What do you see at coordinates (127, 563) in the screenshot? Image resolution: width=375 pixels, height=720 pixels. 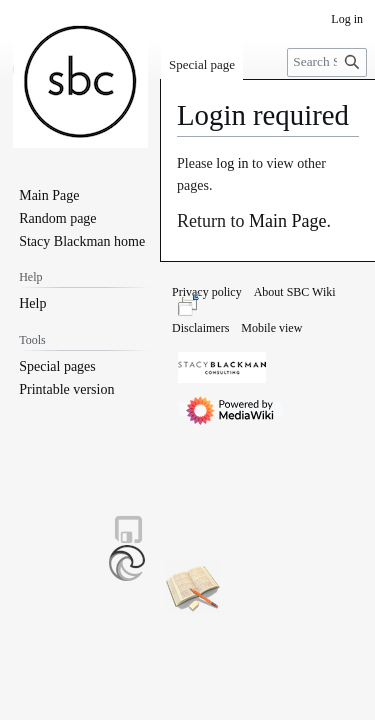 I see `open microsoft edge browser` at bounding box center [127, 563].